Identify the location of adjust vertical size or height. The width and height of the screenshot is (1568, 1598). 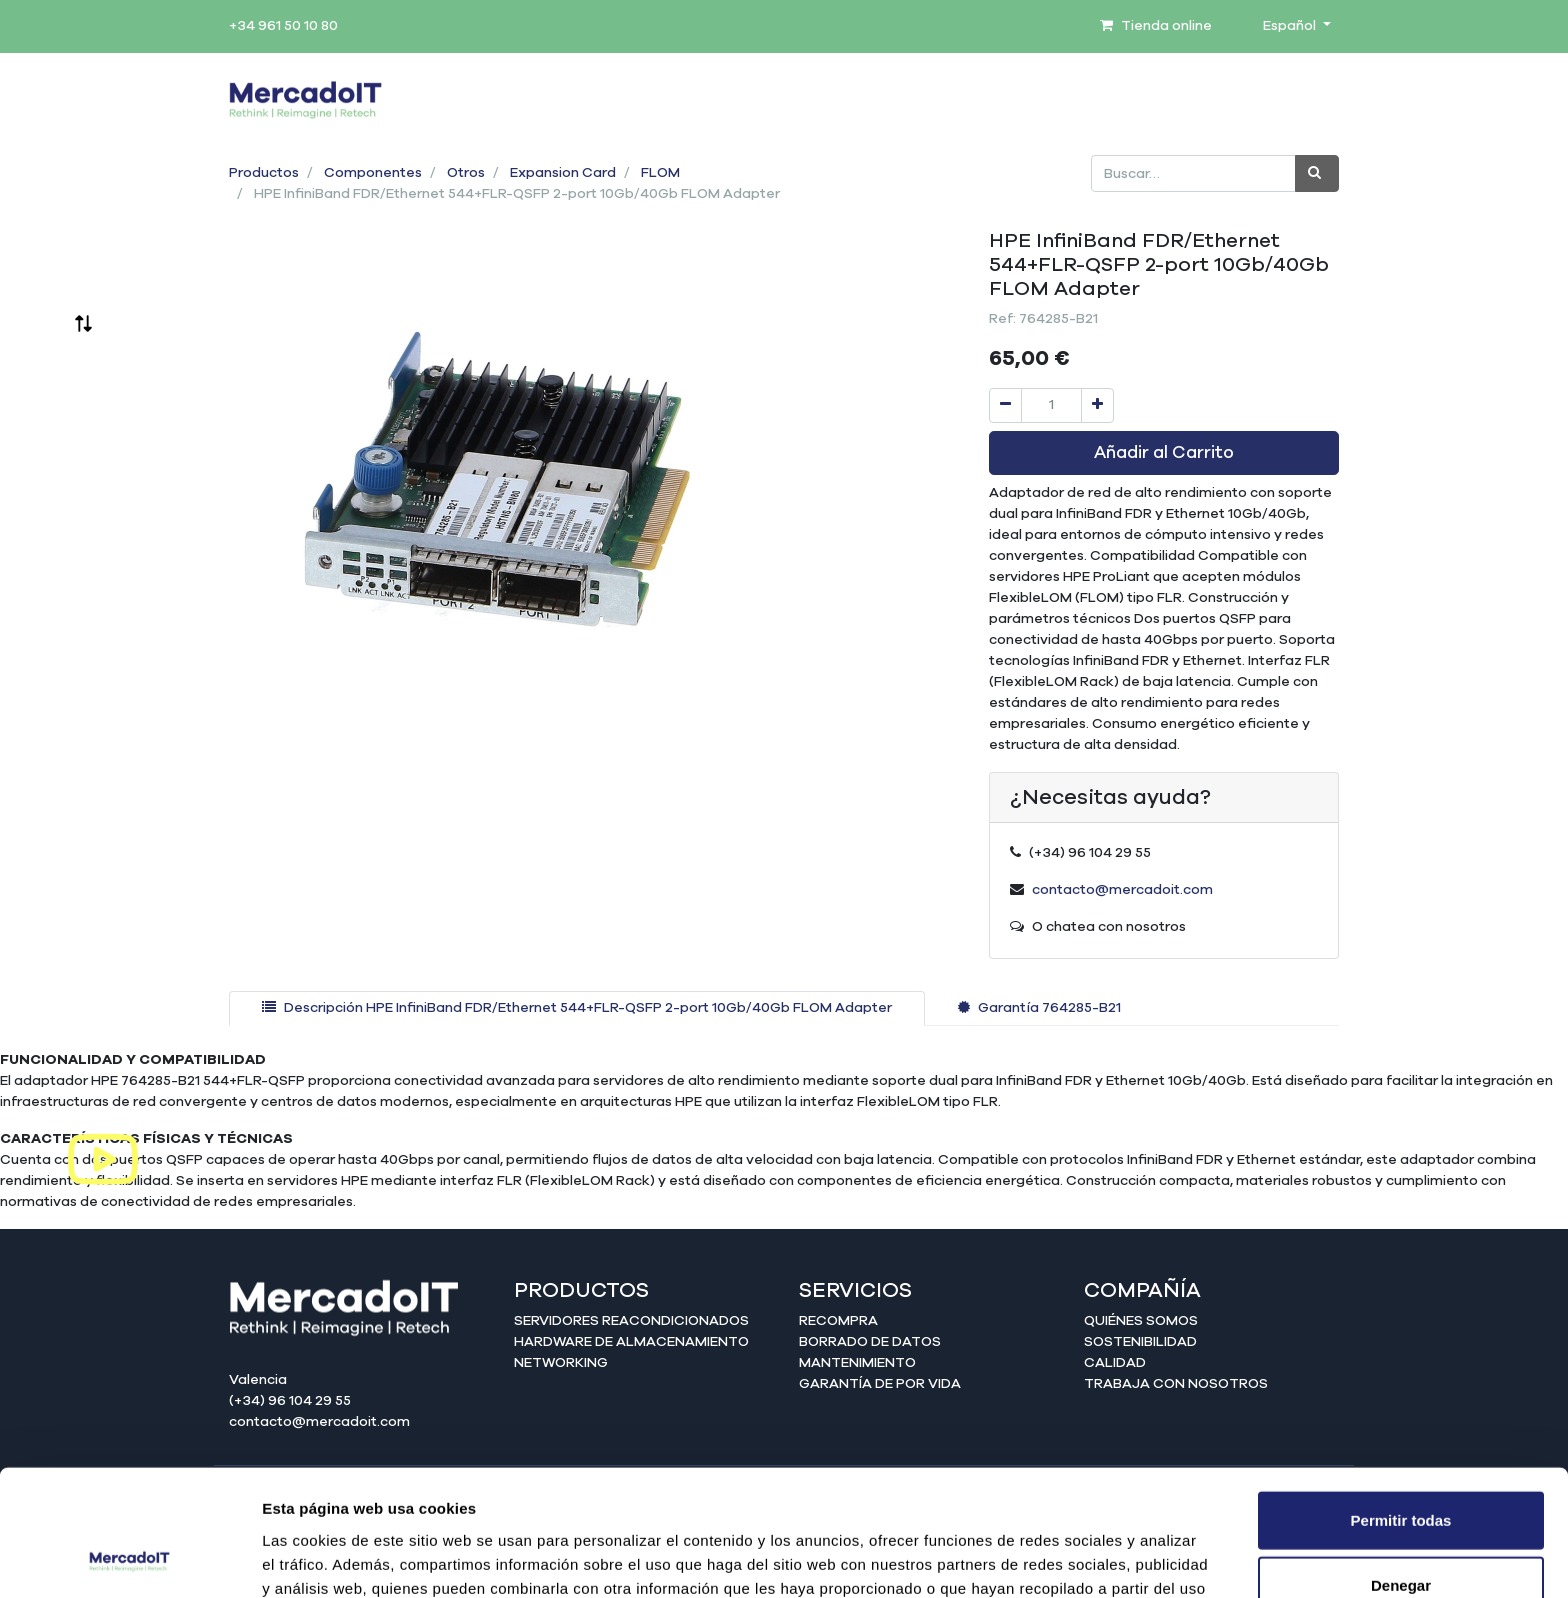
(83, 323).